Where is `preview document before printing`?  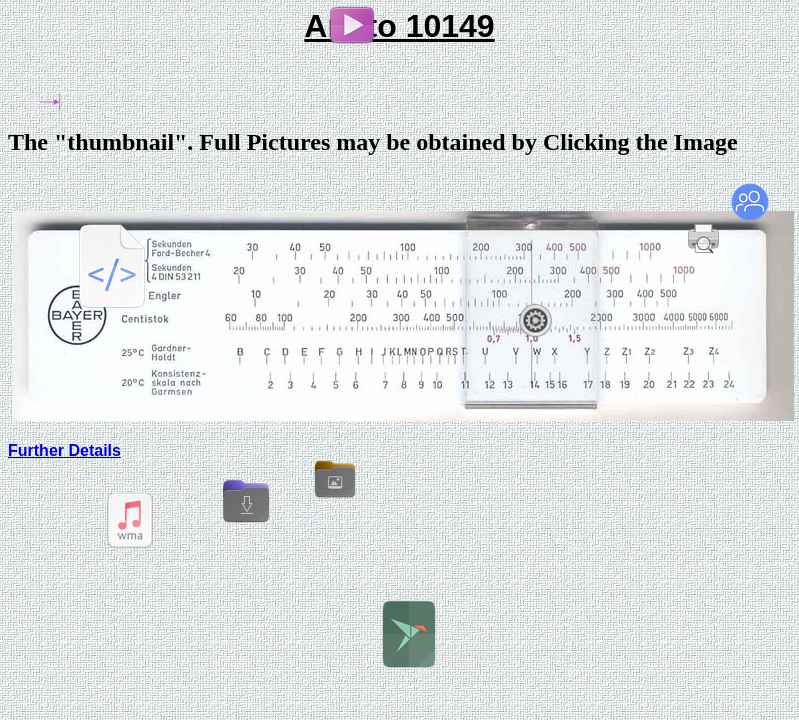 preview document before printing is located at coordinates (703, 238).